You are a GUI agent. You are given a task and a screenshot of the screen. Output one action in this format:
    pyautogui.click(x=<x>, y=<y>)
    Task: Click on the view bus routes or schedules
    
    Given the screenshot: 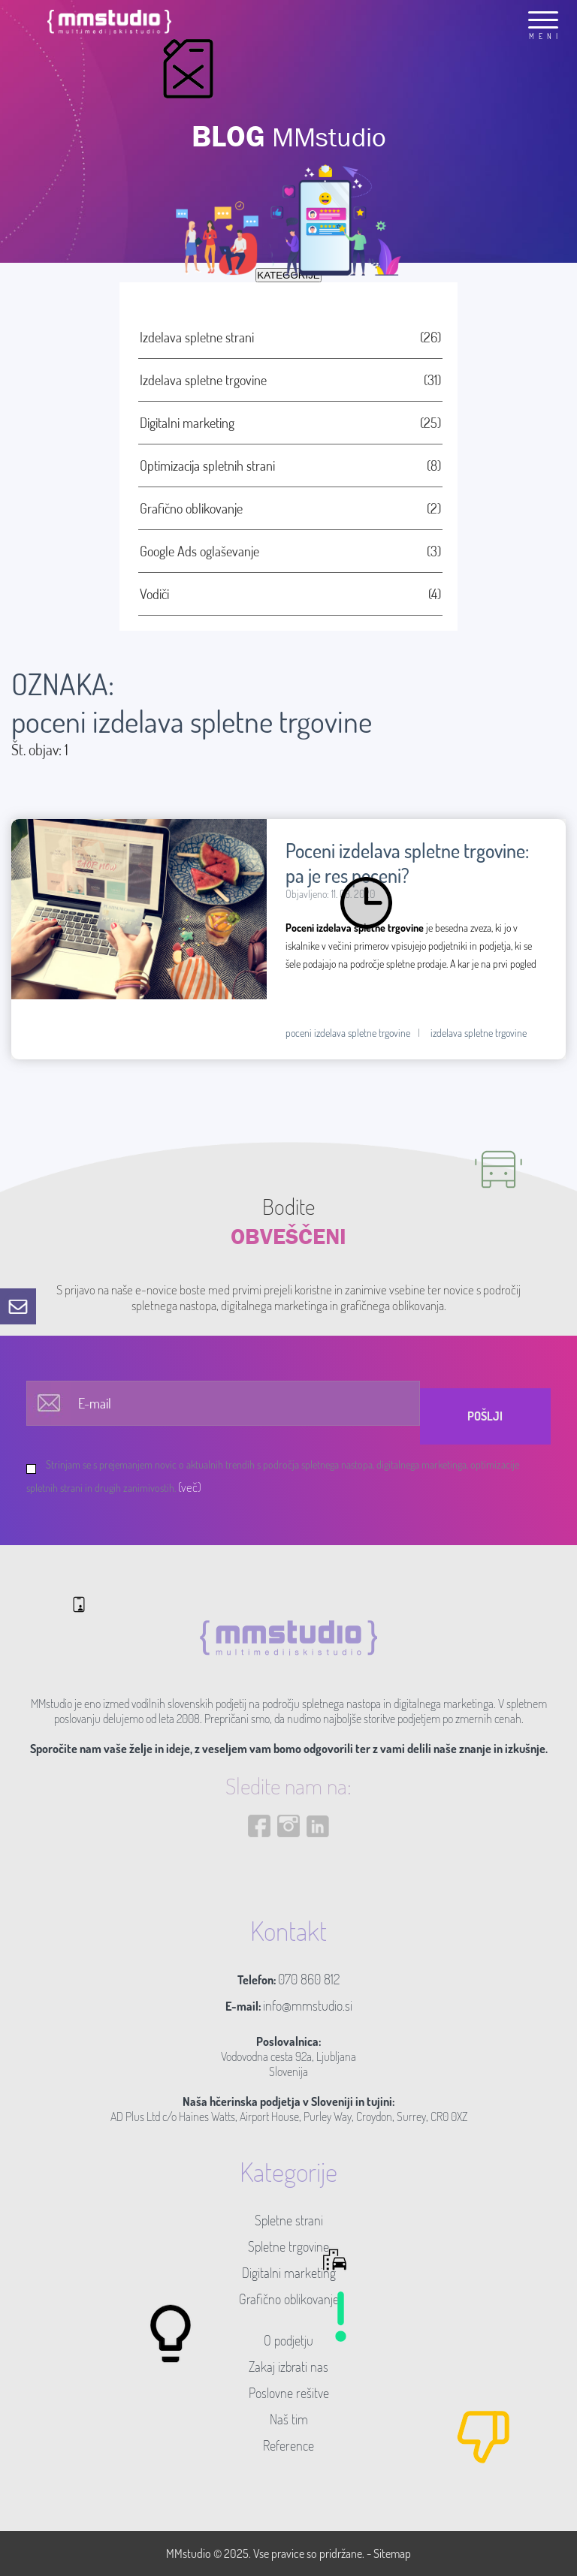 What is the action you would take?
    pyautogui.click(x=498, y=1169)
    